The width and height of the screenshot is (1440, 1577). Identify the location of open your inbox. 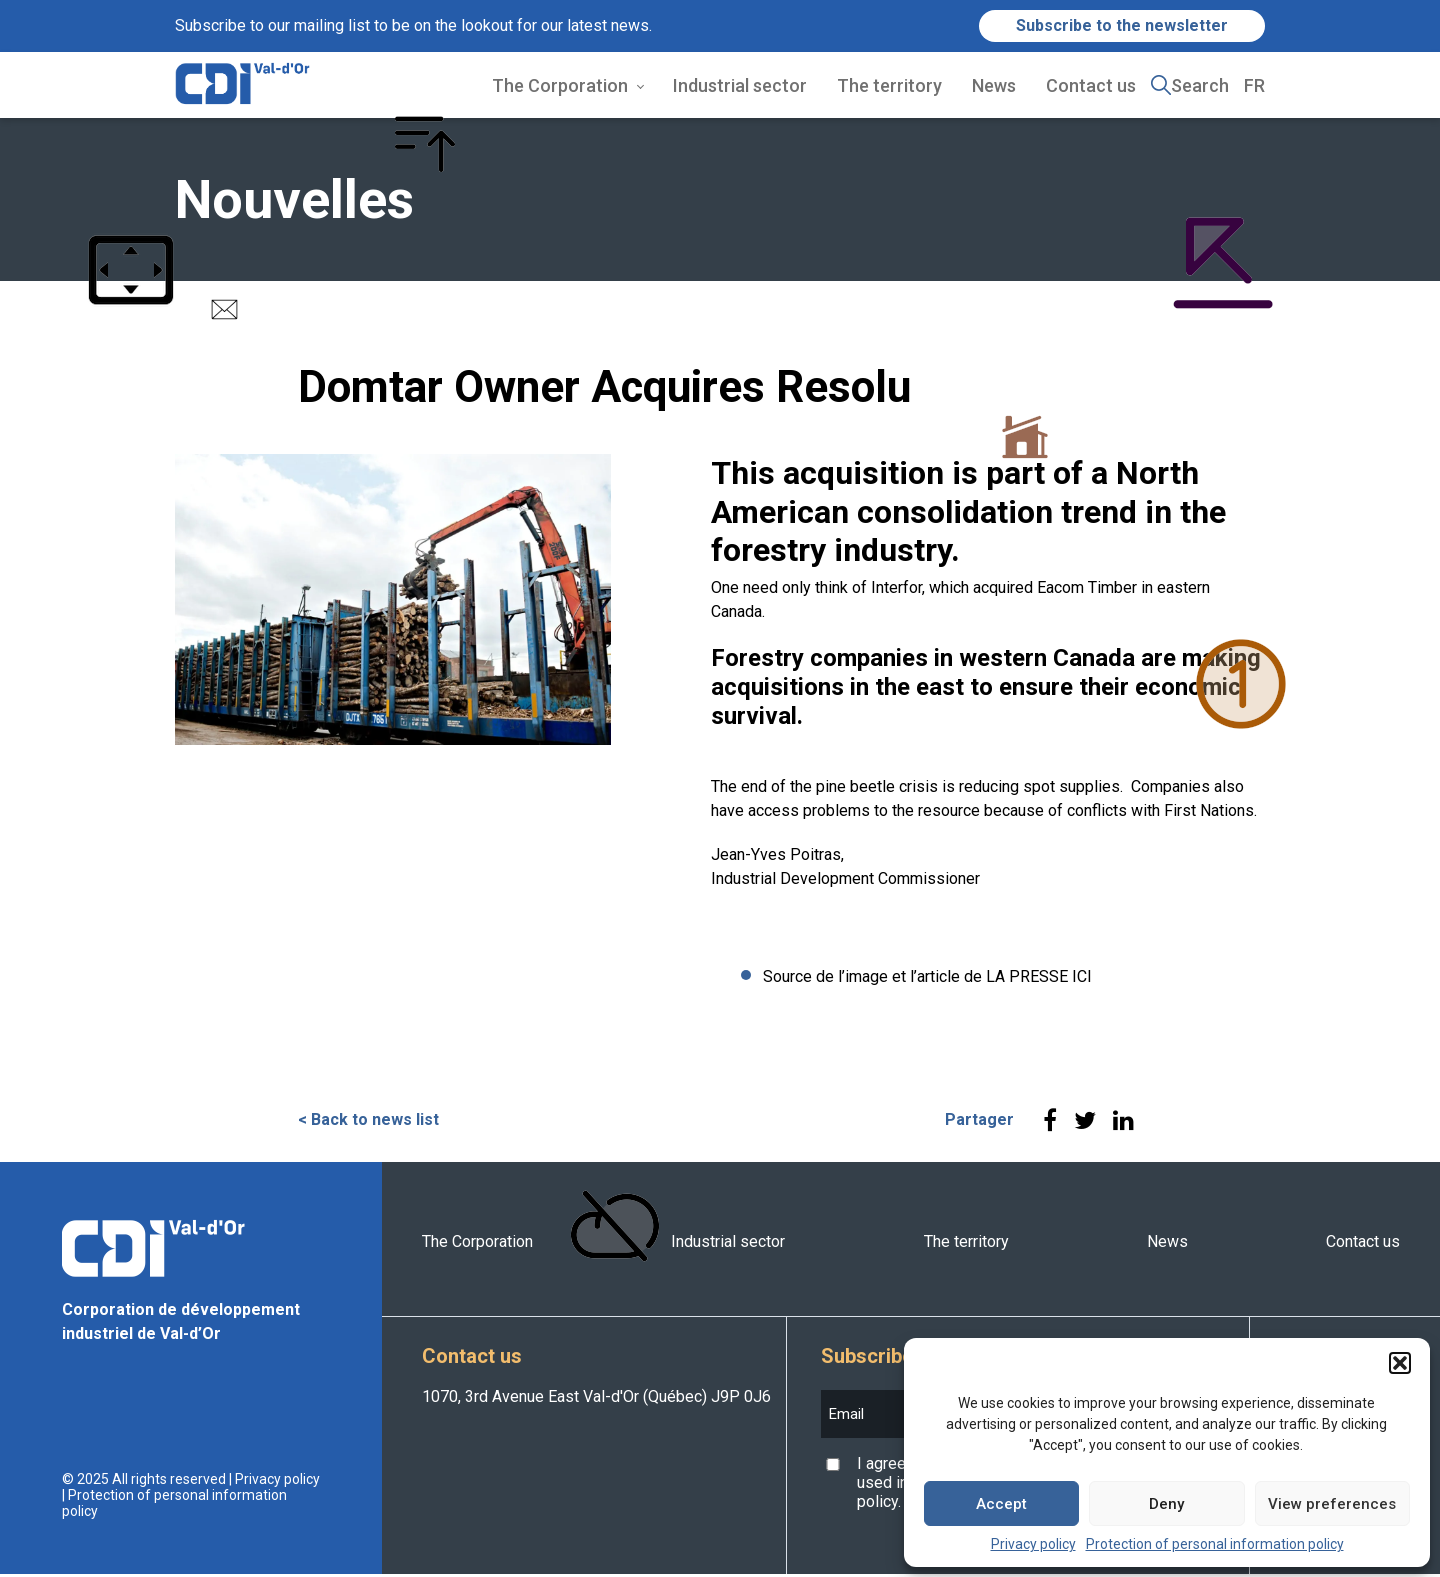
(224, 309).